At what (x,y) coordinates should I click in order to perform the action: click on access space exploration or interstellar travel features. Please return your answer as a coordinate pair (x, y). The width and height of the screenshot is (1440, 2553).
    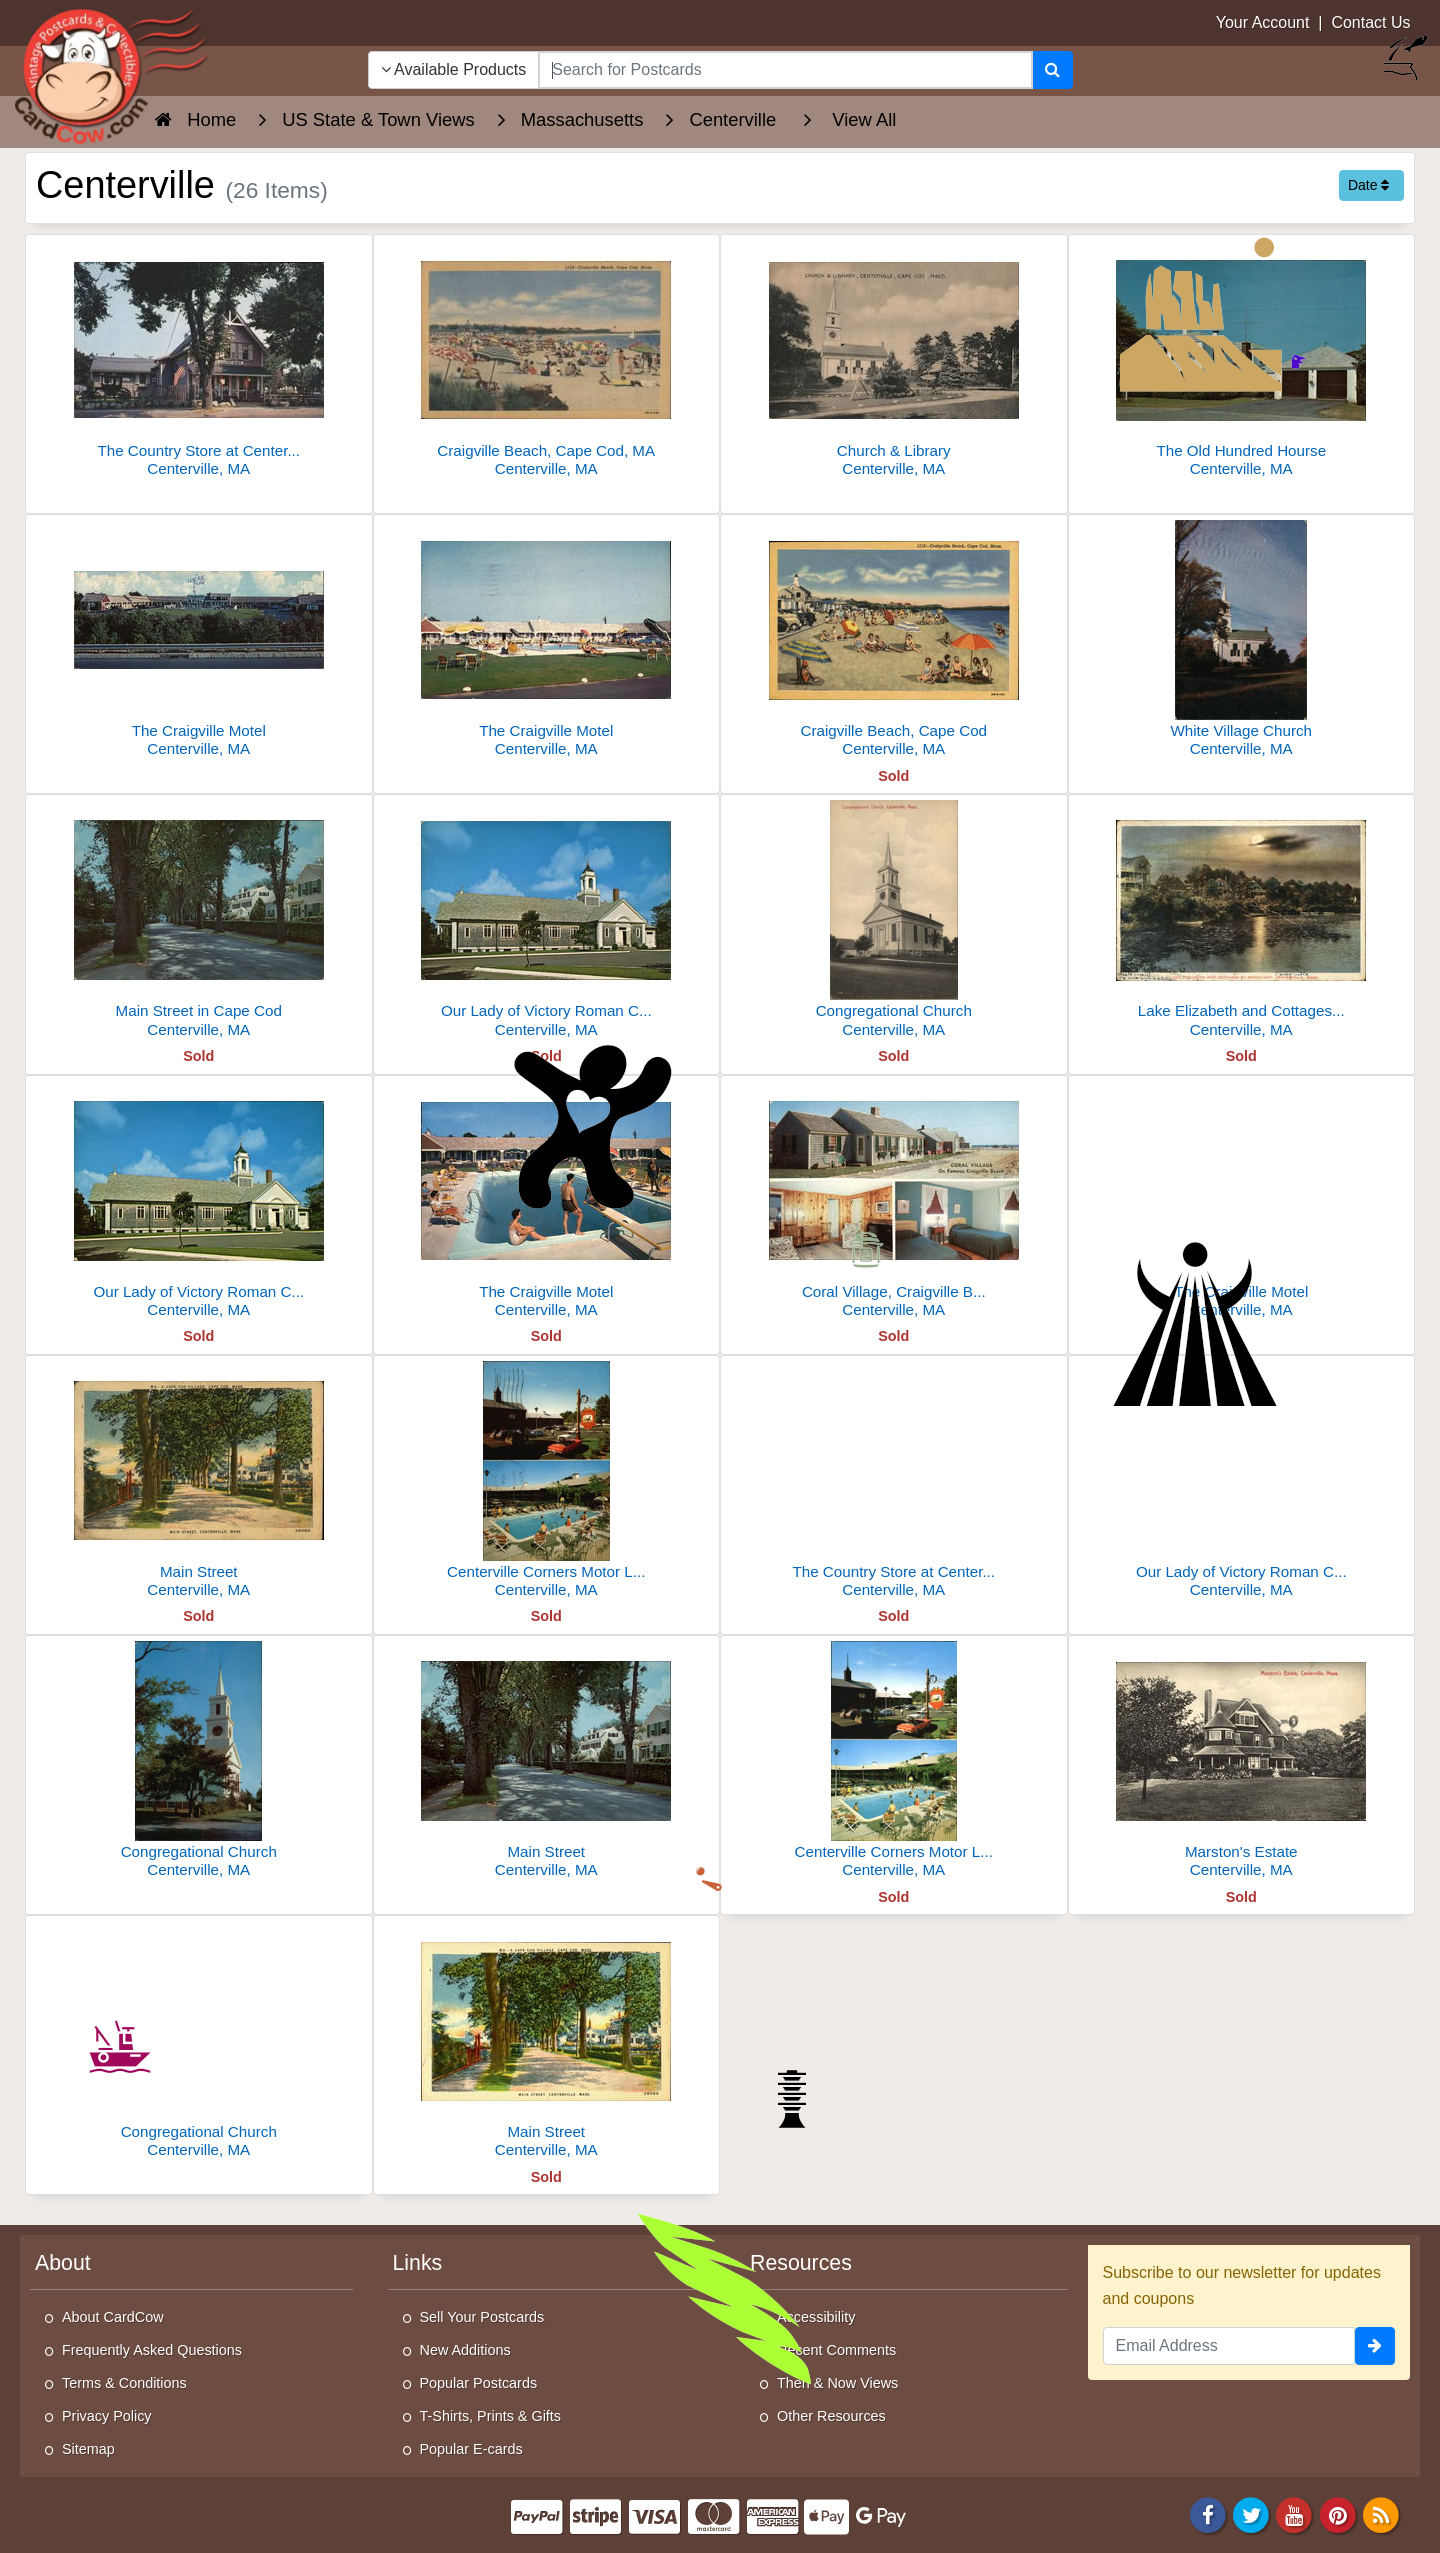
    Looking at the image, I should click on (1196, 1324).